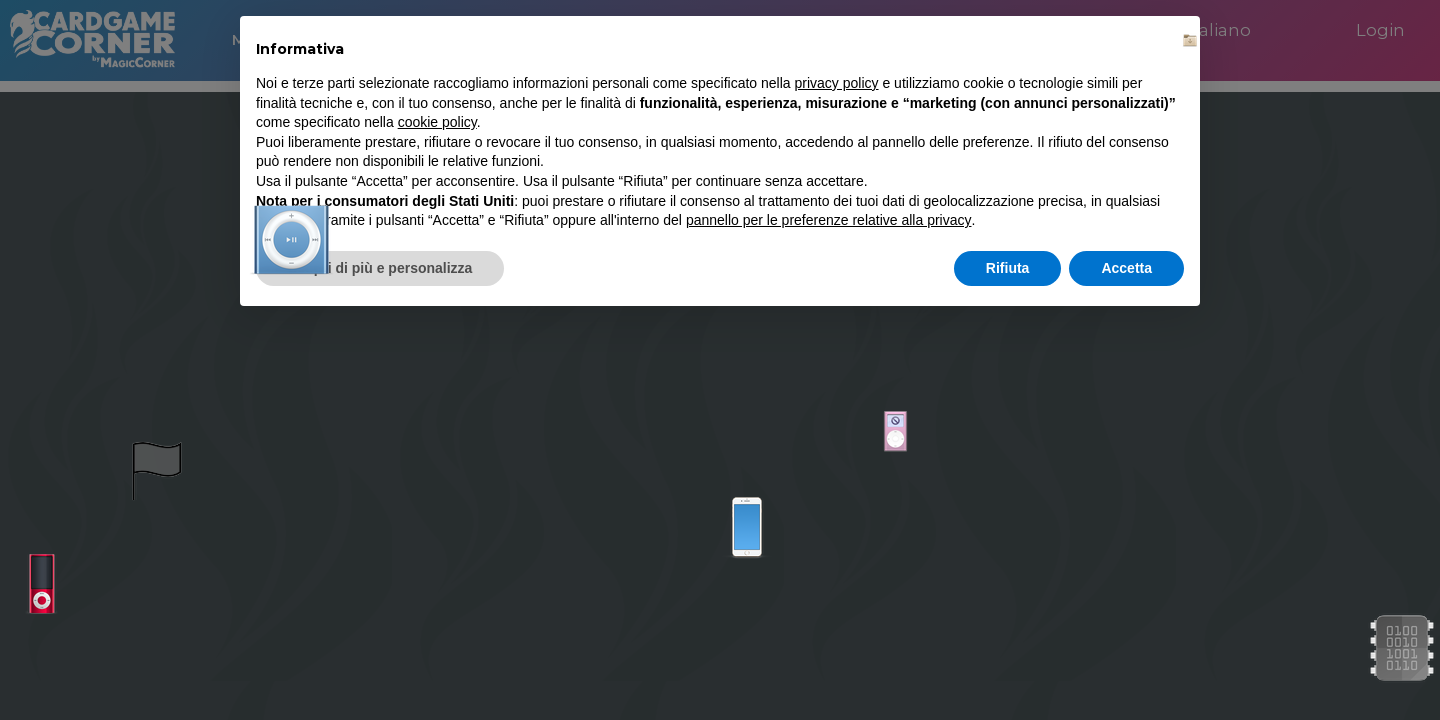  What do you see at coordinates (1402, 648) in the screenshot?
I see `firmware file type indicator` at bounding box center [1402, 648].